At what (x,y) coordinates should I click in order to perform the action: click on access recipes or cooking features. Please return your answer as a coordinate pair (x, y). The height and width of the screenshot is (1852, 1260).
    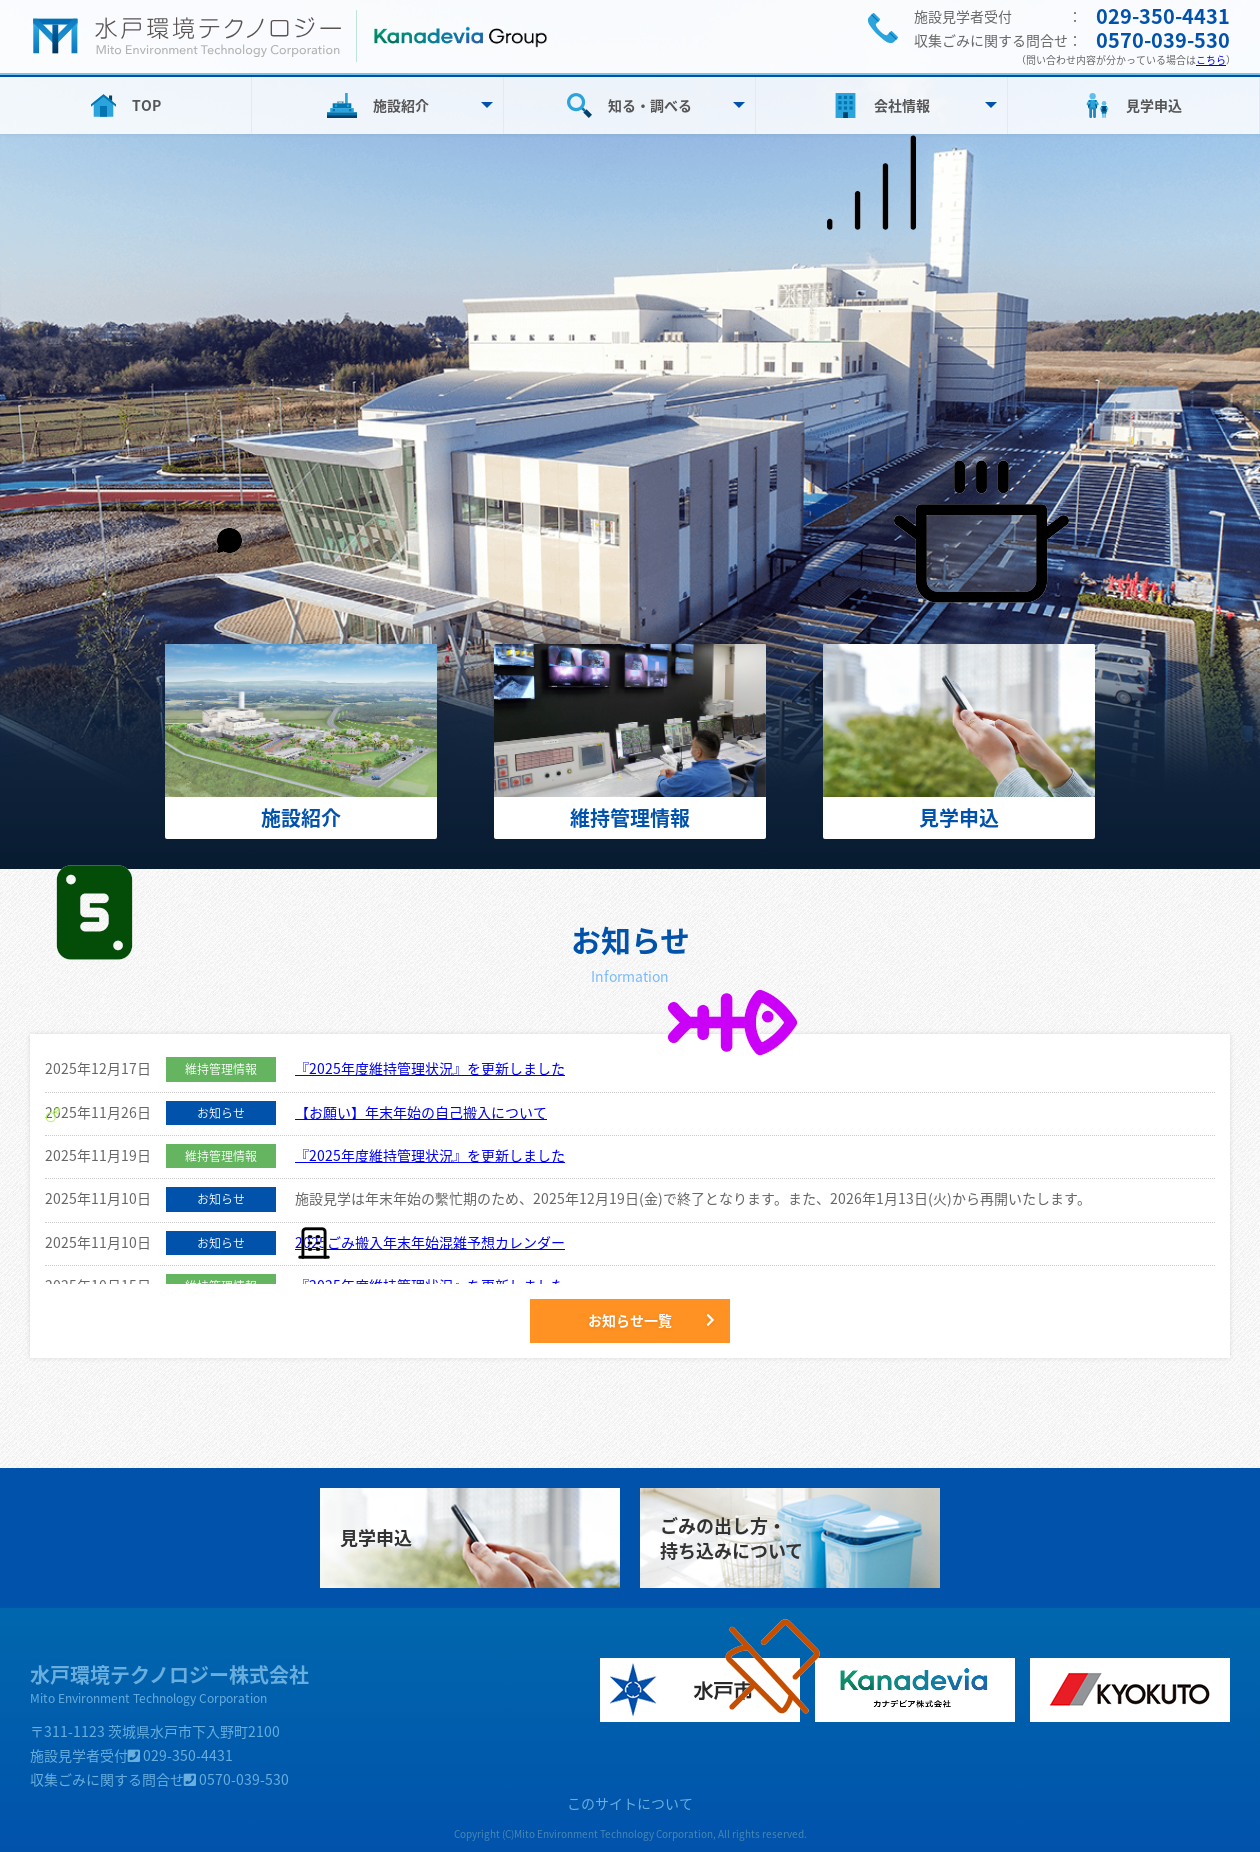
    Looking at the image, I should click on (981, 542).